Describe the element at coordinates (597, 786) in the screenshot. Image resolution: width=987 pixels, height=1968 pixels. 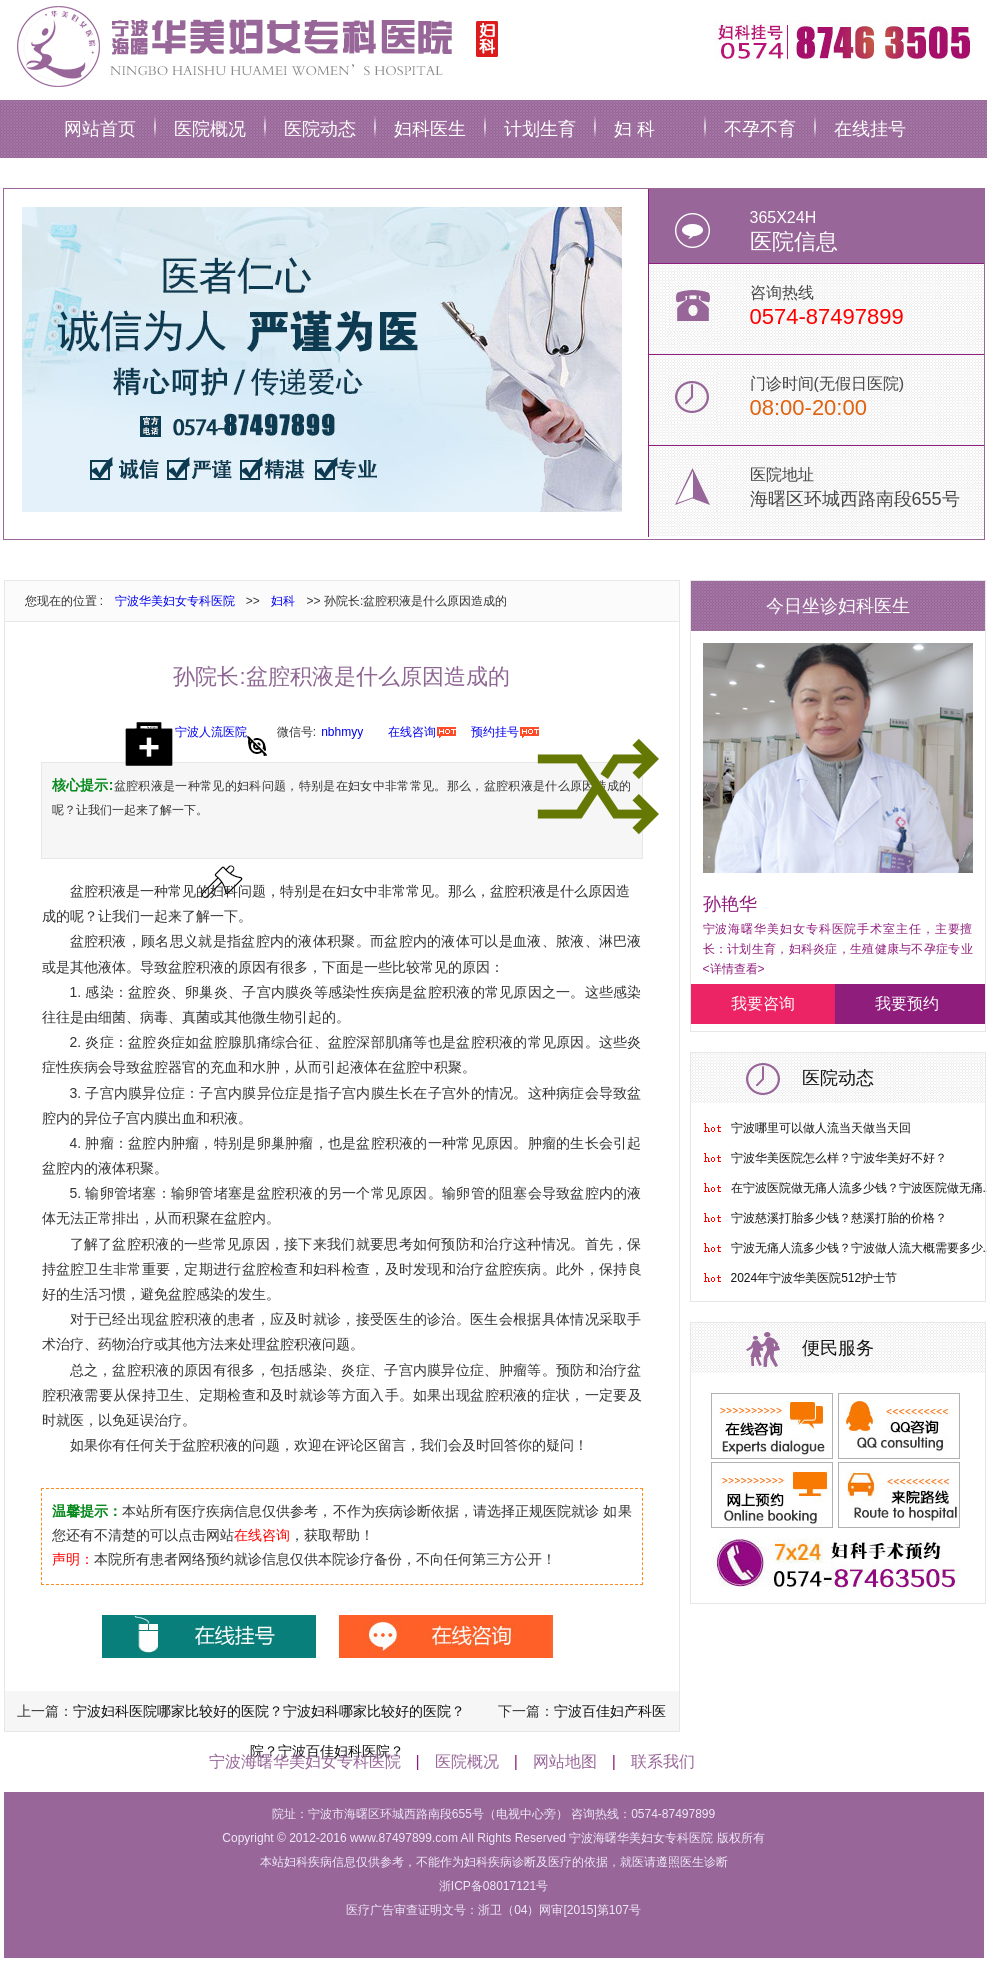
I see `shuffle playlist or queue order` at that location.